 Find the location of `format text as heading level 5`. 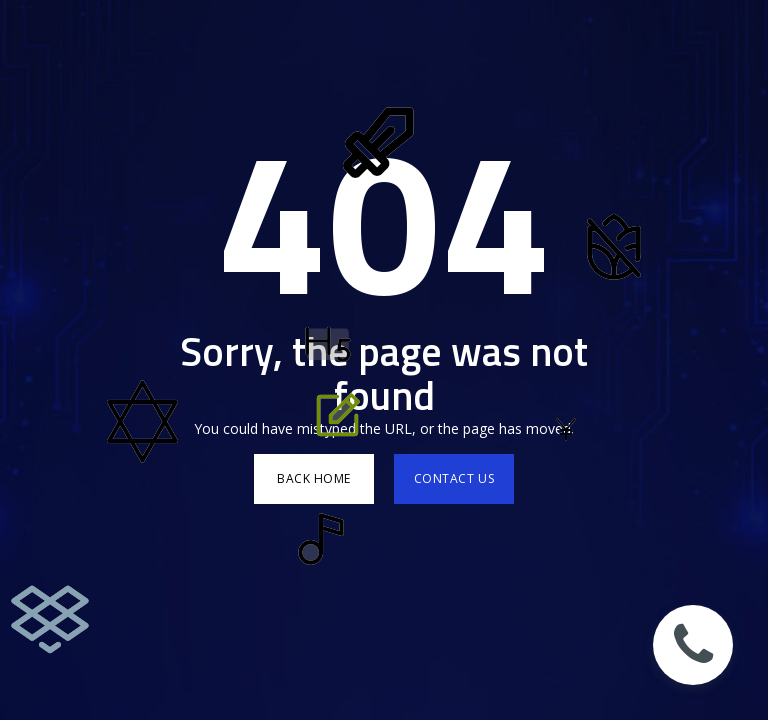

format text as heading level 5 is located at coordinates (325, 343).